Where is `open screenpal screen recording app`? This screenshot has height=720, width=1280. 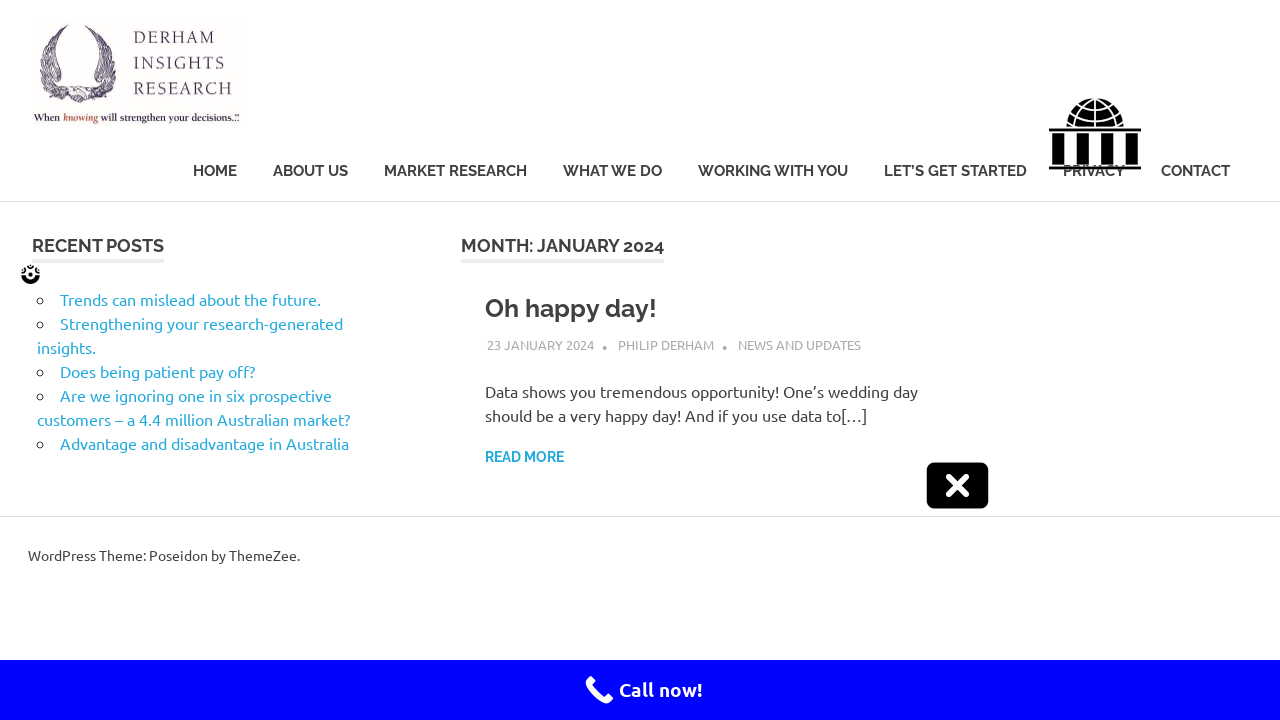 open screenpal screen recording app is located at coordinates (30, 274).